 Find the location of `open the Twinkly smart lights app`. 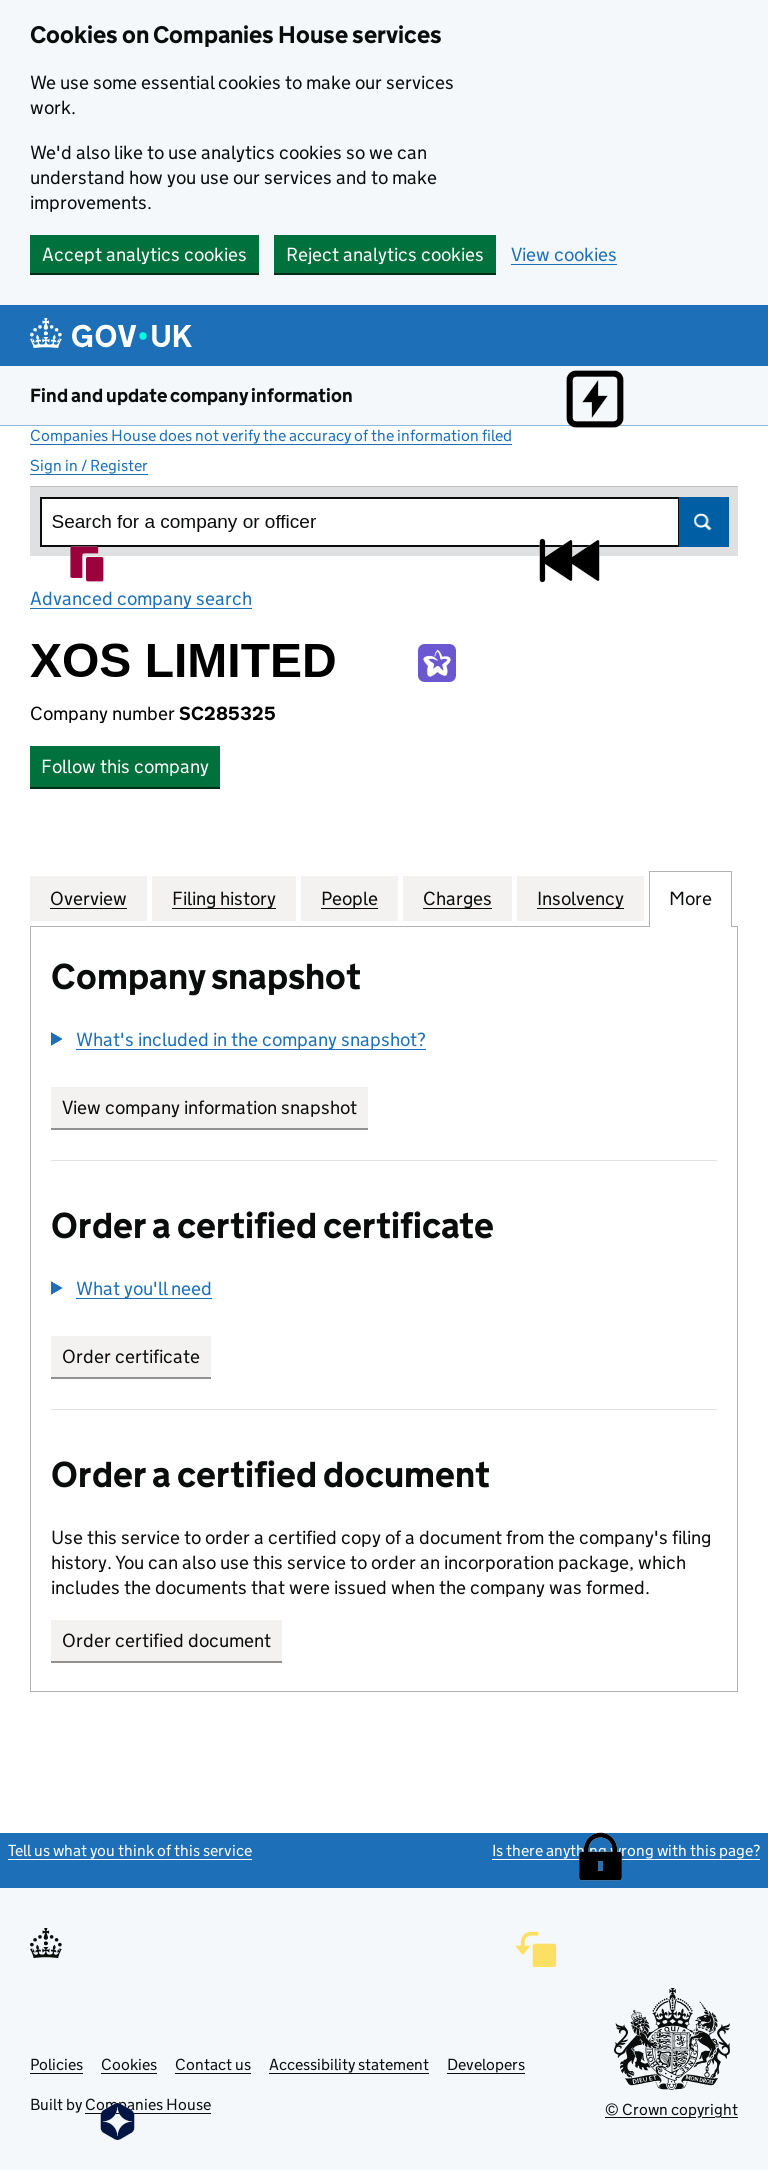

open the Twinkly smart lights app is located at coordinates (437, 663).